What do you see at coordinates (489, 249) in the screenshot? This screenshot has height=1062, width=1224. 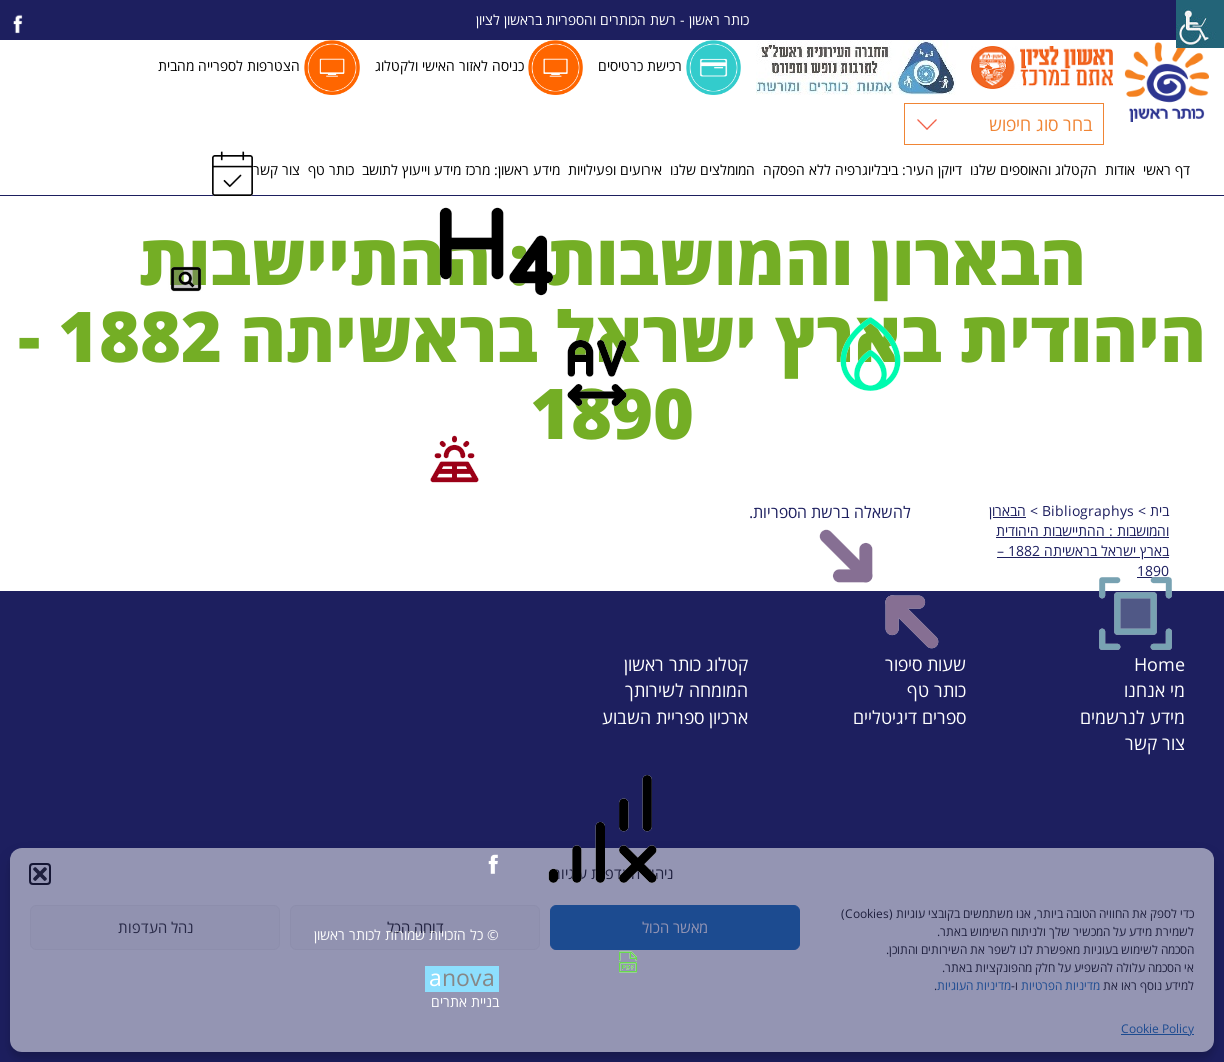 I see `format text as heading level 4` at bounding box center [489, 249].